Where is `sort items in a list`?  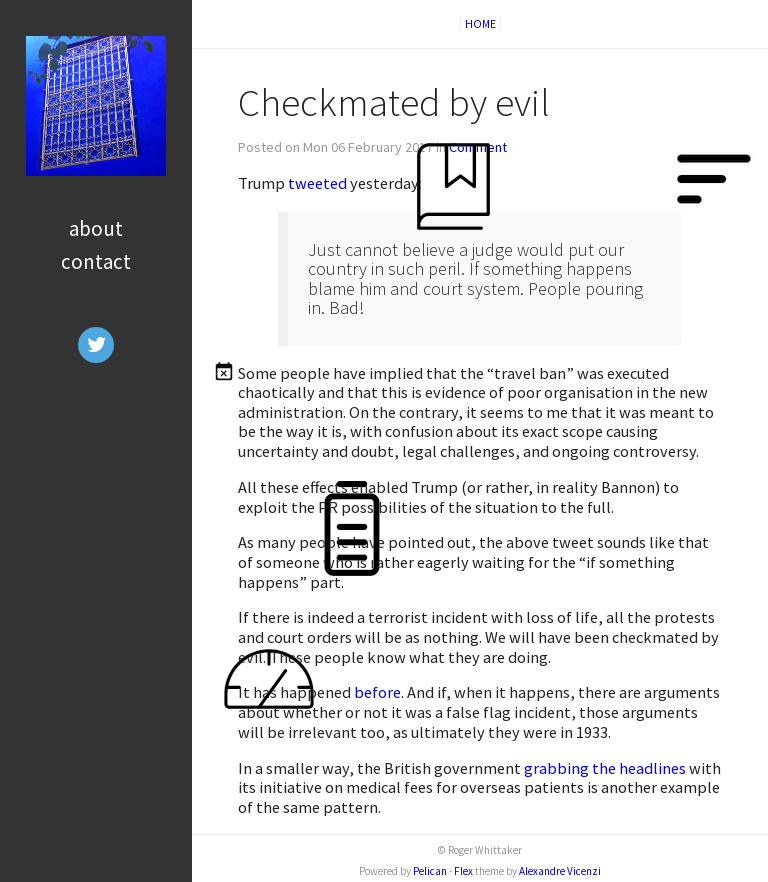 sort items in a list is located at coordinates (714, 179).